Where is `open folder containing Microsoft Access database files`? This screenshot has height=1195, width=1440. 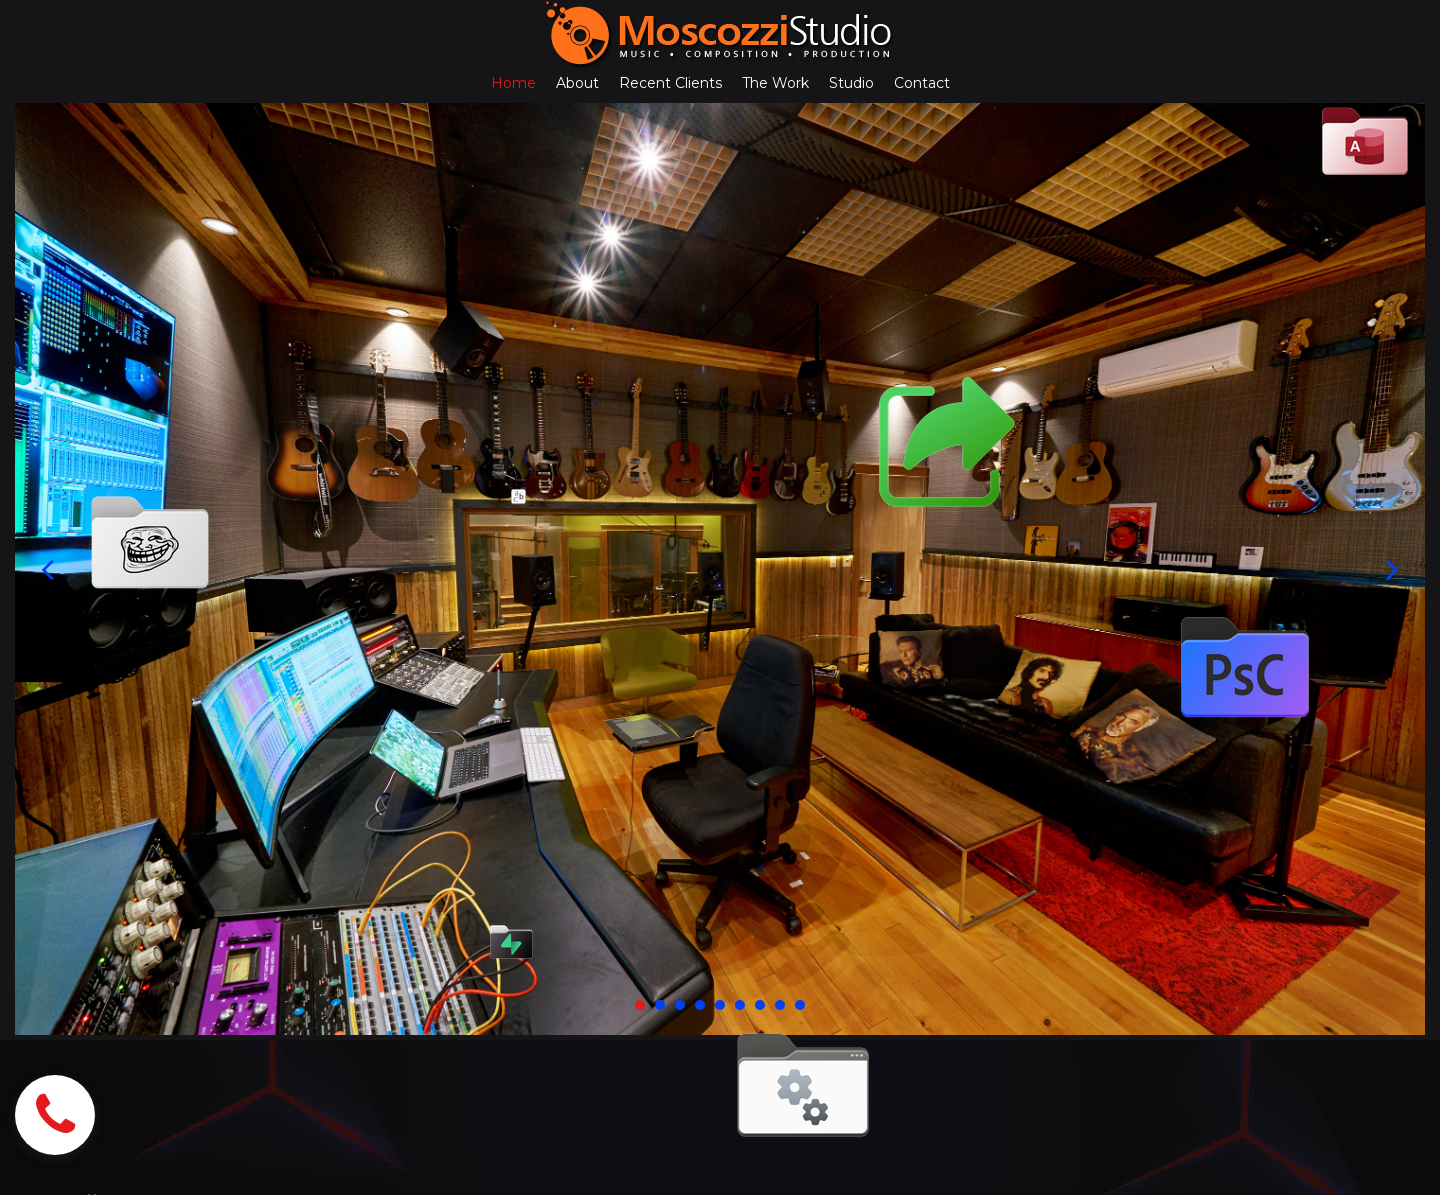 open folder containing Microsoft Access database files is located at coordinates (1364, 143).